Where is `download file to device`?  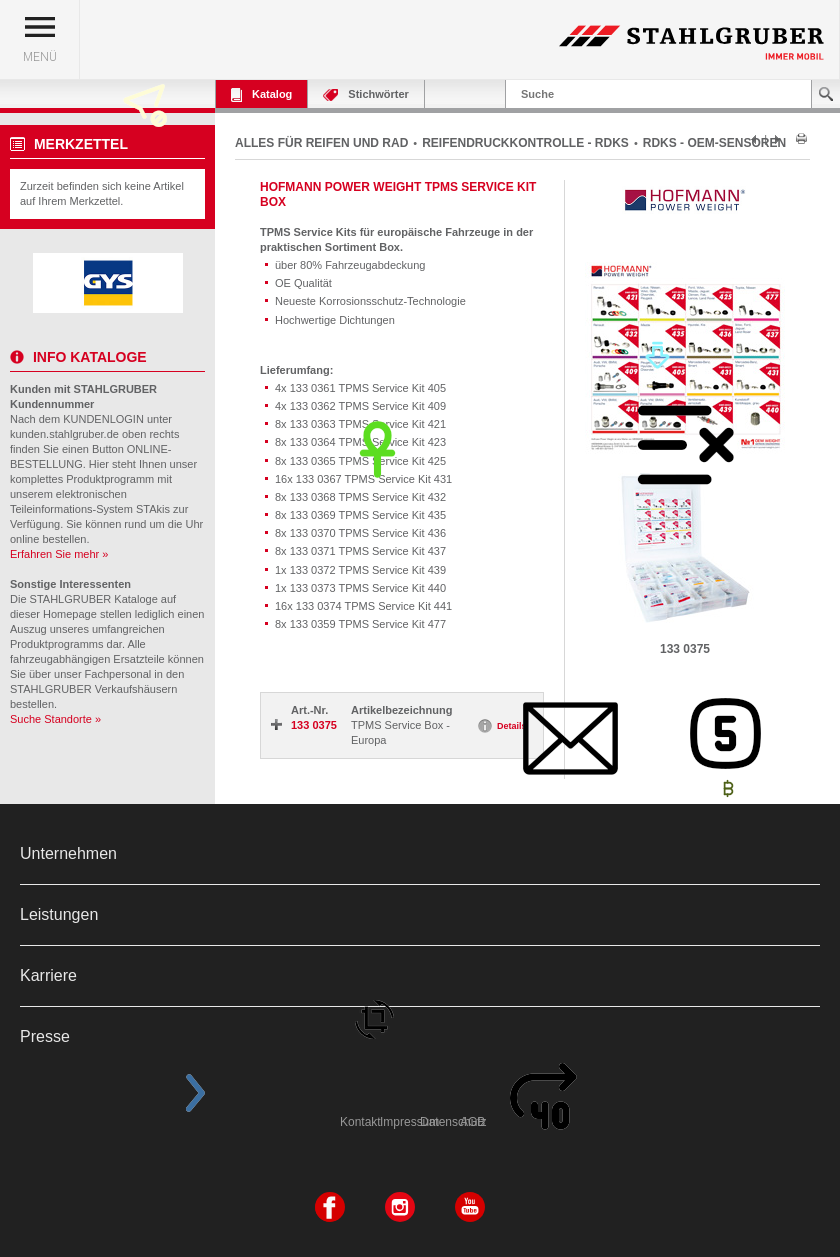
download file to device is located at coordinates (657, 355).